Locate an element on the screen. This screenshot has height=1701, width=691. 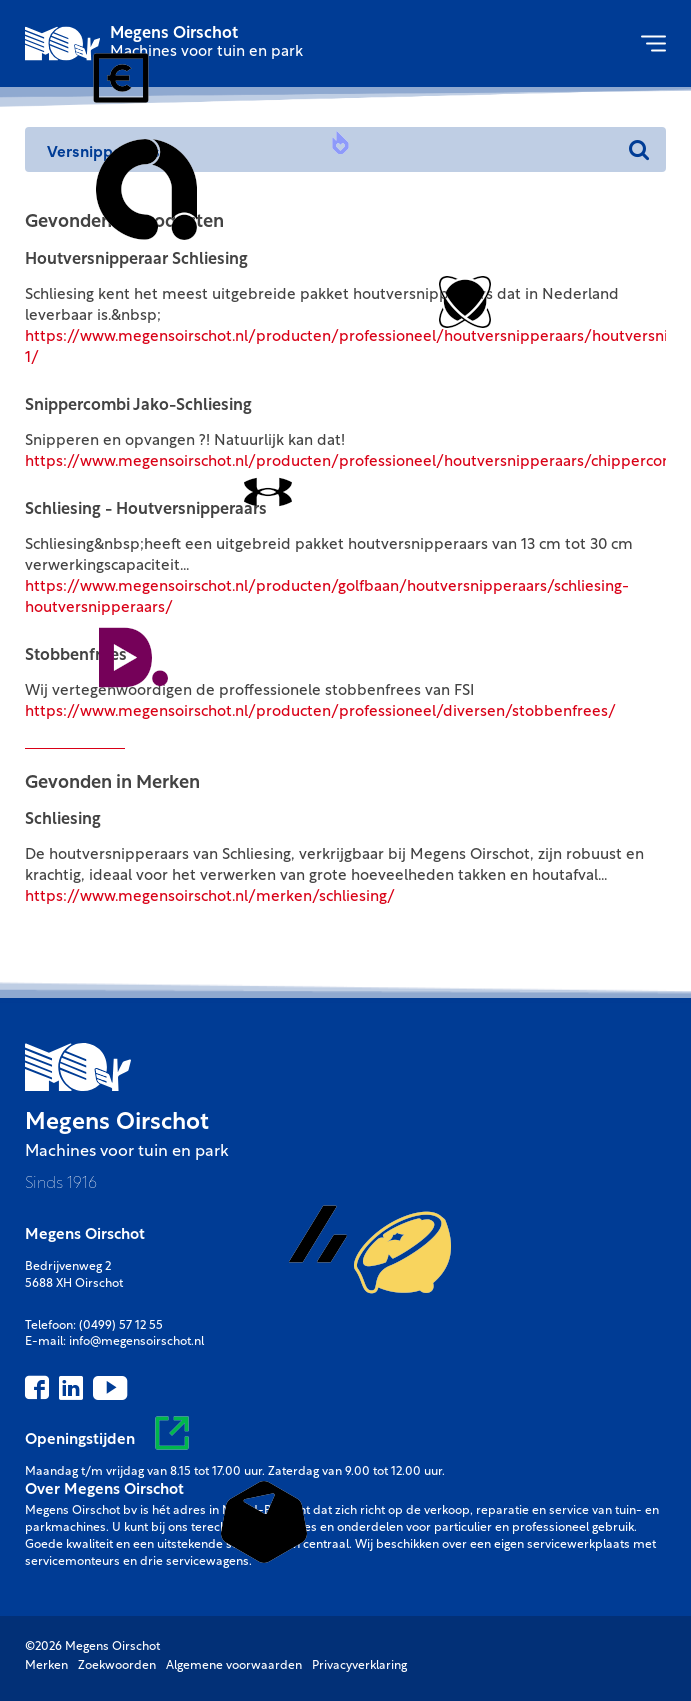
visit fandom wiki website is located at coordinates (340, 142).